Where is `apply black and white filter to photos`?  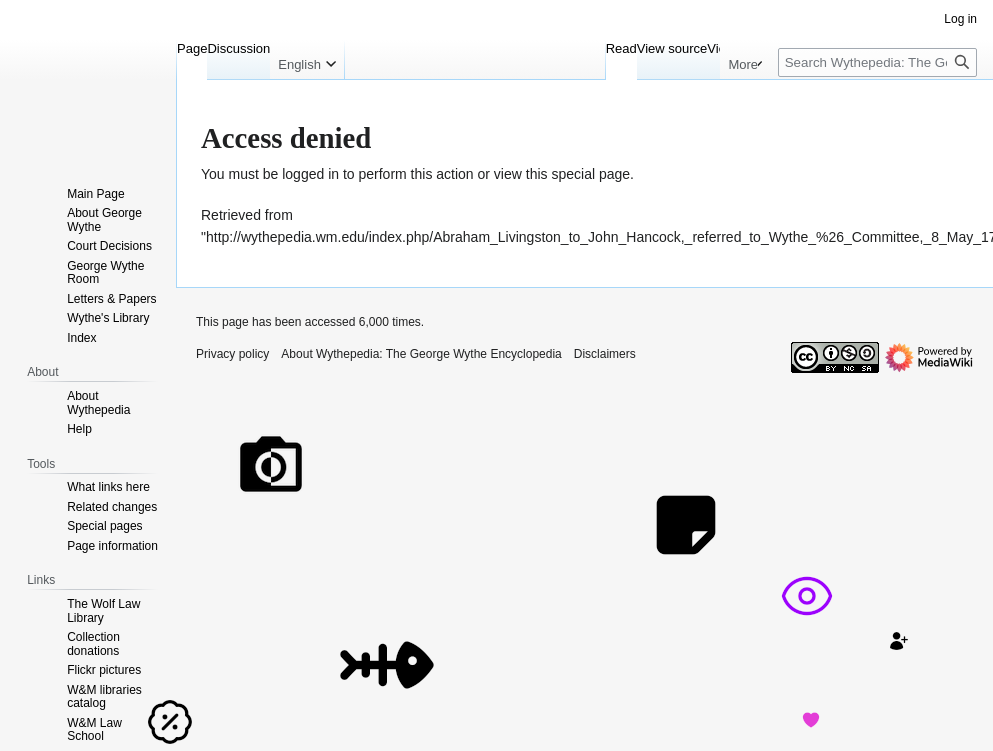 apply black and white filter to photos is located at coordinates (271, 464).